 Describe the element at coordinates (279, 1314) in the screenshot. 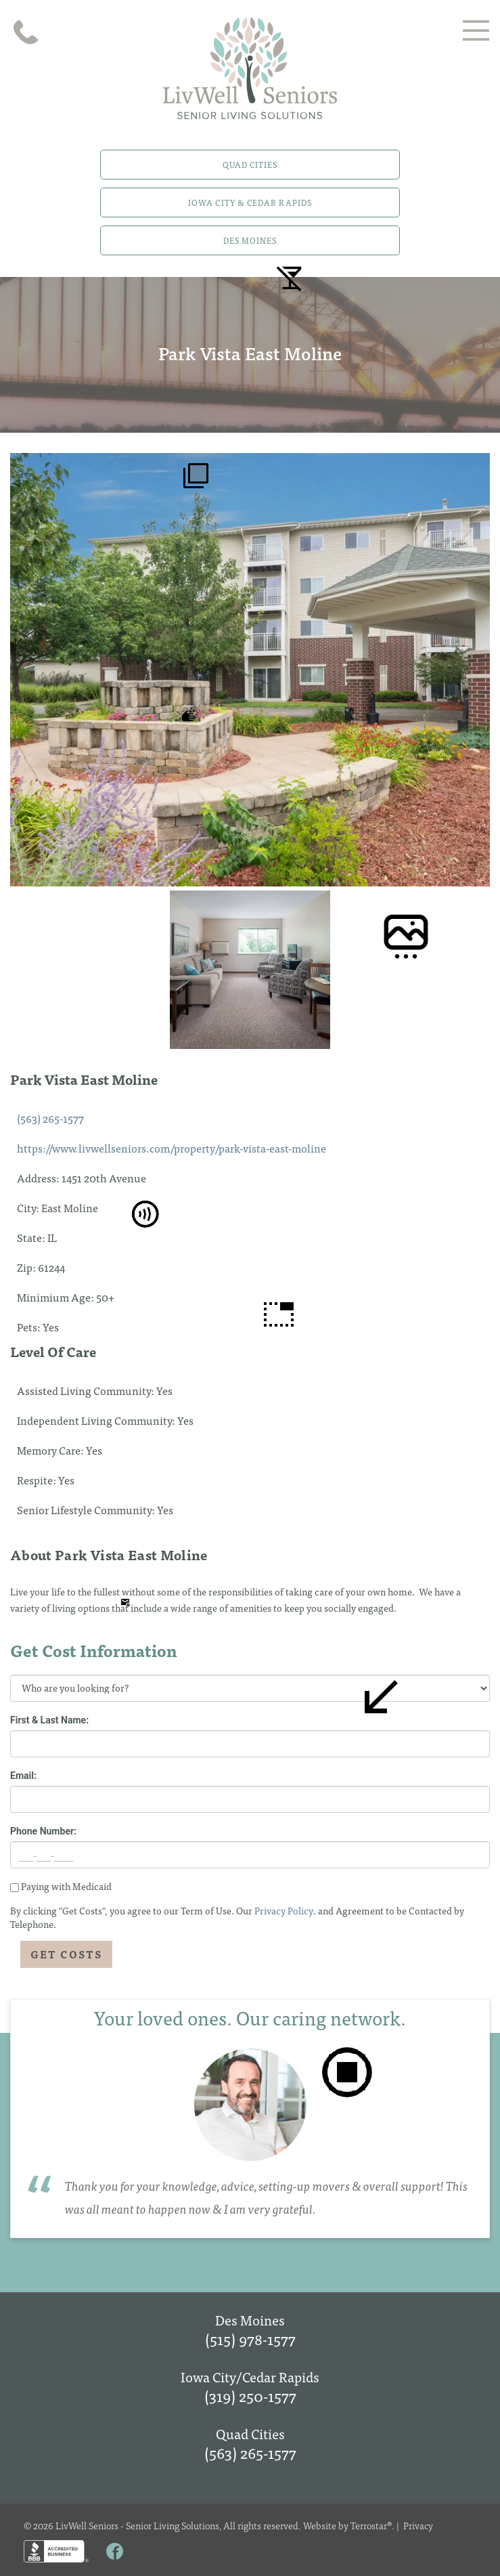

I see `an inactive or unselected browser tab` at that location.